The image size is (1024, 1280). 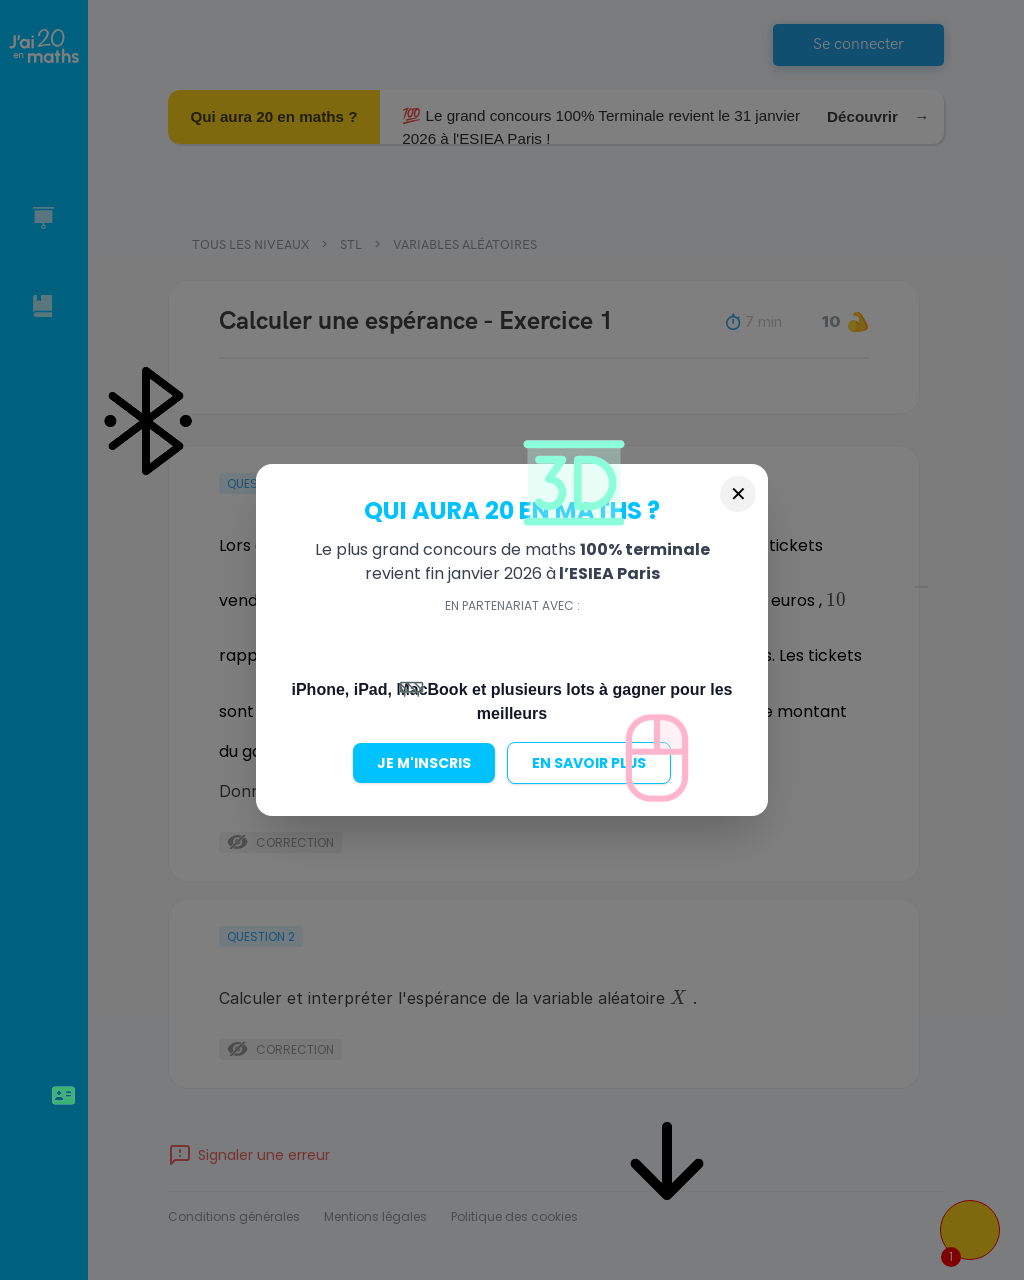 What do you see at coordinates (146, 421) in the screenshot?
I see `indicates an active bluetooth connection` at bounding box center [146, 421].